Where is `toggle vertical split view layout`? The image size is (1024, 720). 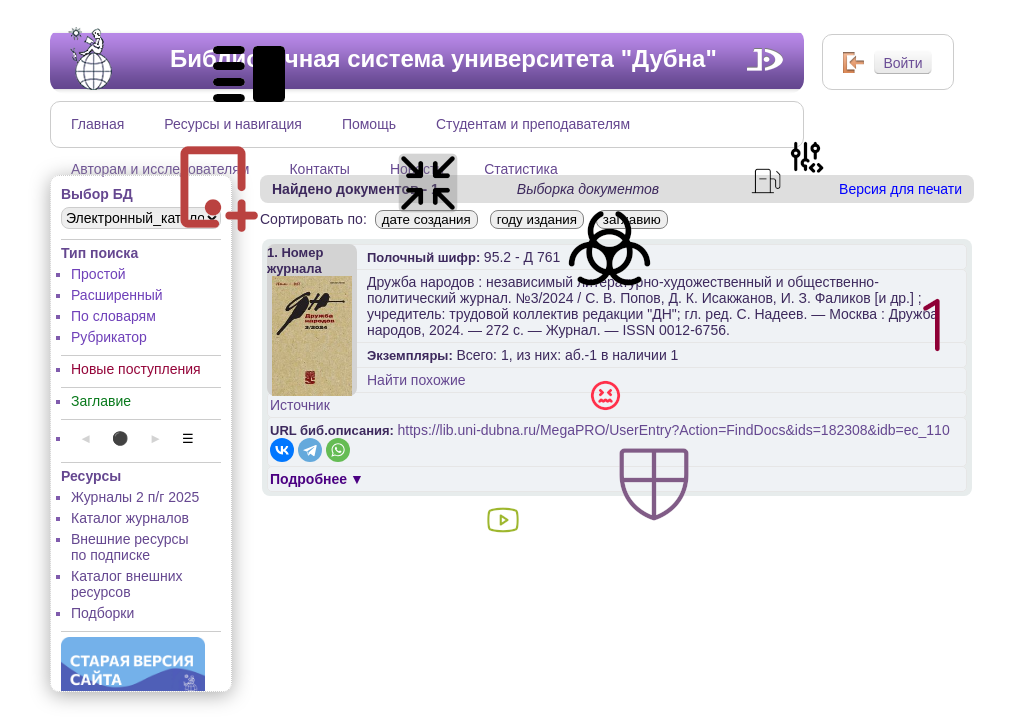
toggle vertical split view layout is located at coordinates (249, 74).